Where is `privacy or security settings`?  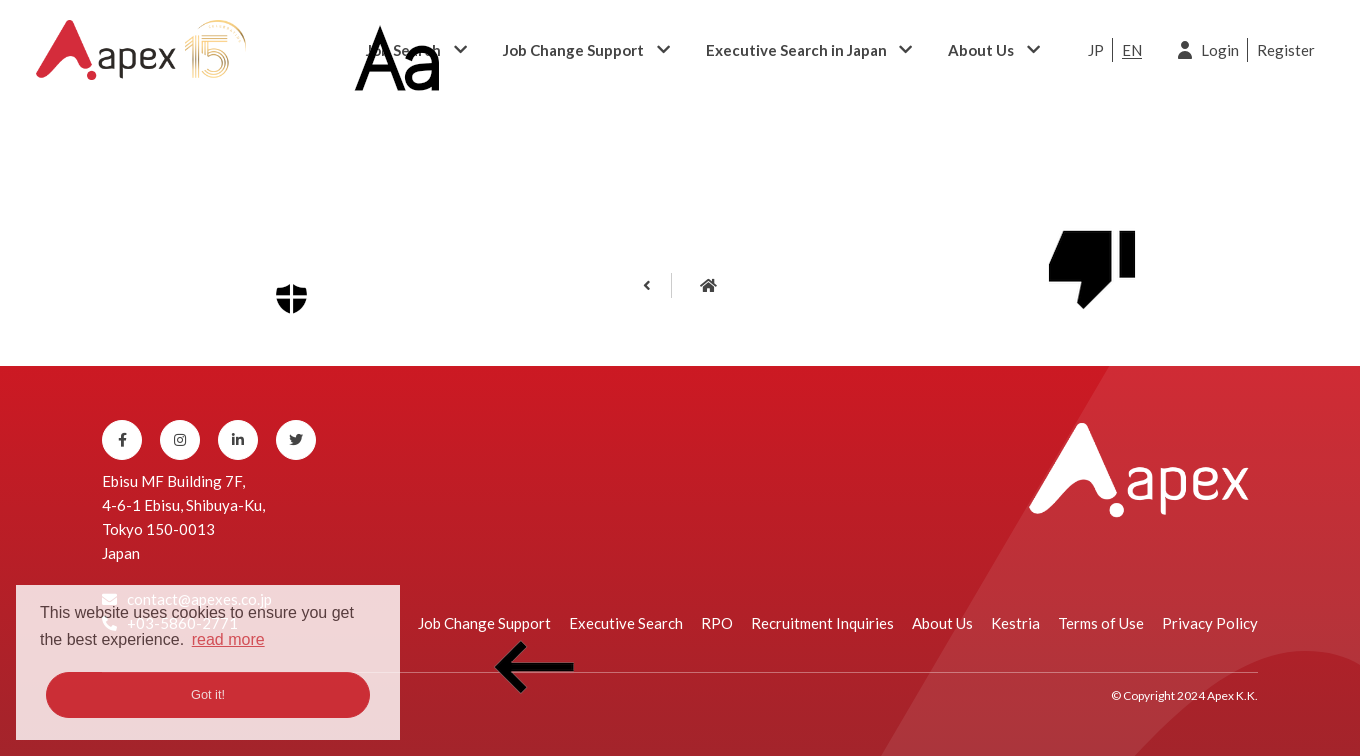 privacy or security settings is located at coordinates (291, 298).